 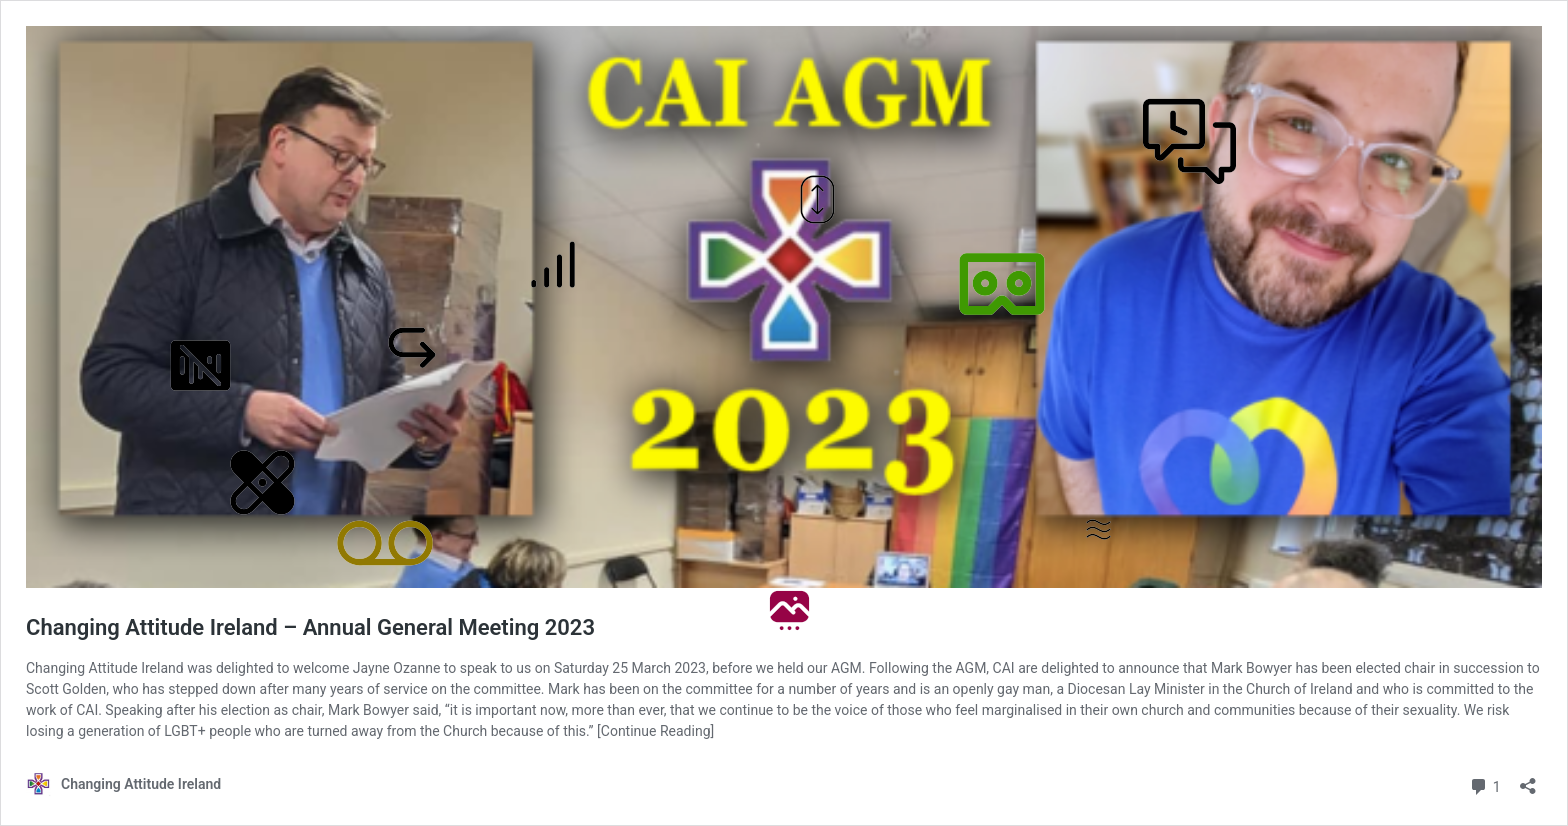 I want to click on scroll up or down on the page, so click(x=817, y=199).